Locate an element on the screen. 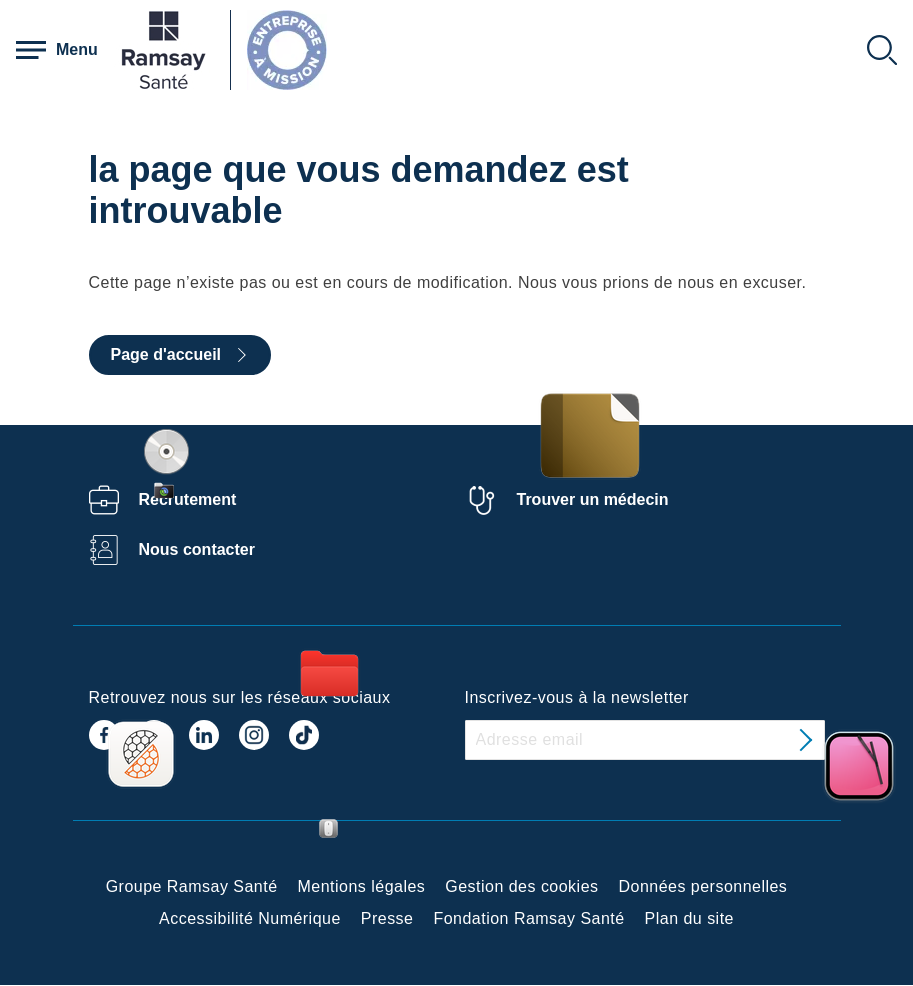 This screenshot has height=986, width=913. change desktop wallpaper settings is located at coordinates (590, 432).